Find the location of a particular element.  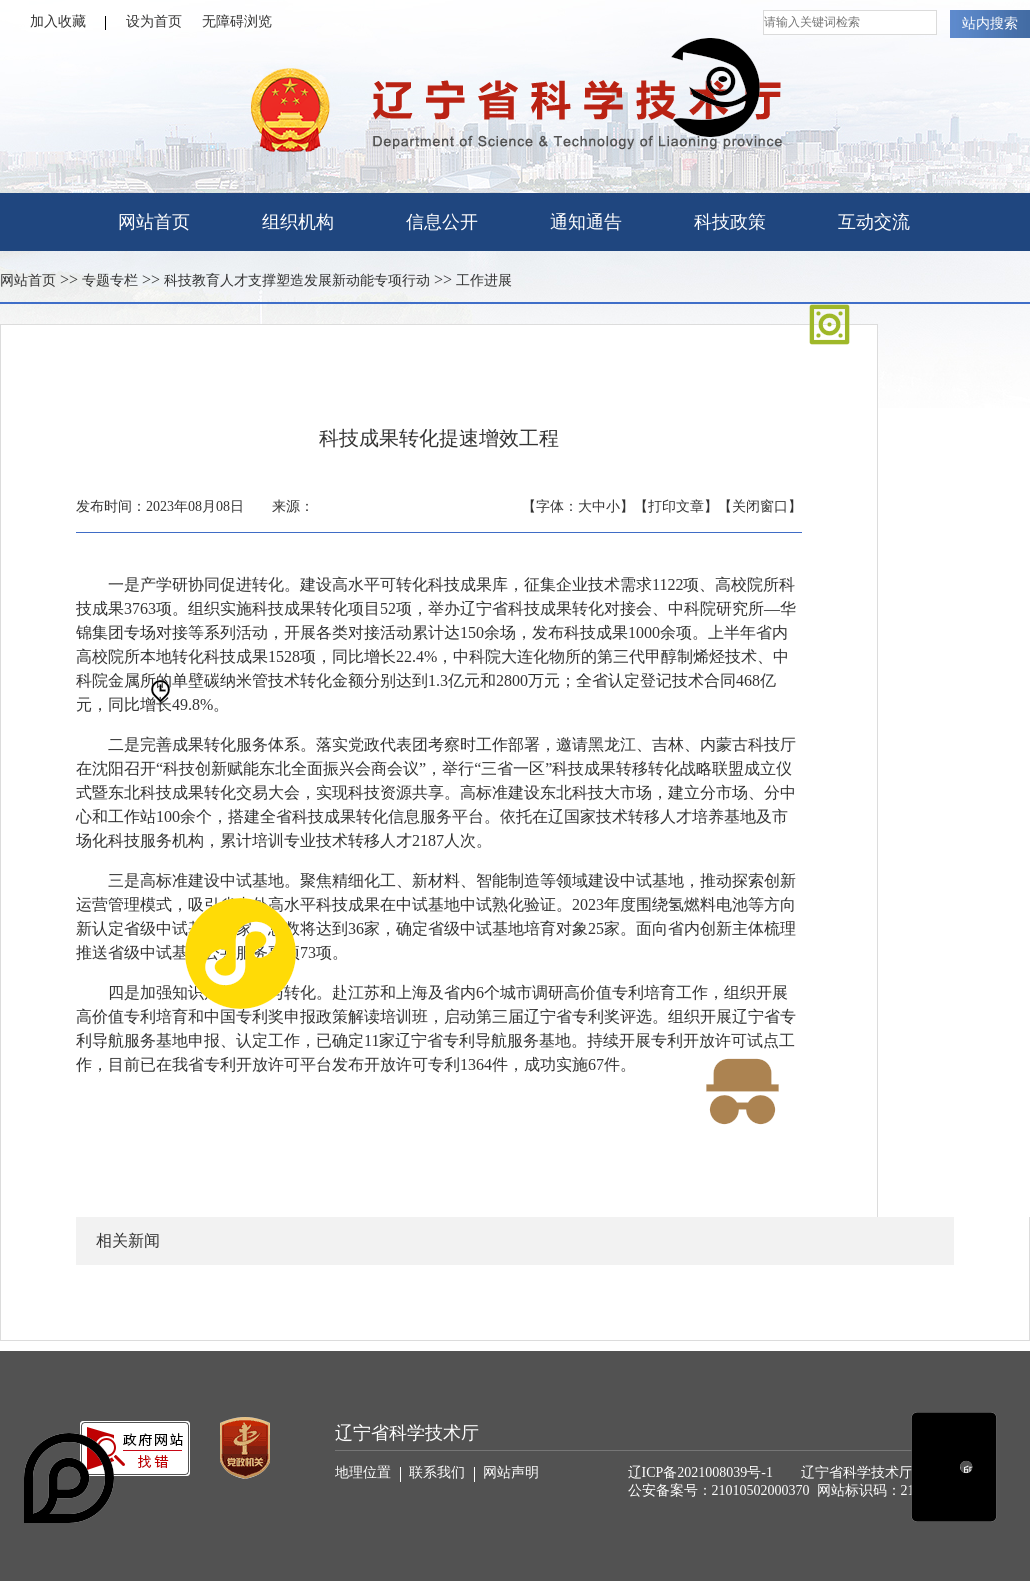

exit or log out of the application is located at coordinates (954, 1467).